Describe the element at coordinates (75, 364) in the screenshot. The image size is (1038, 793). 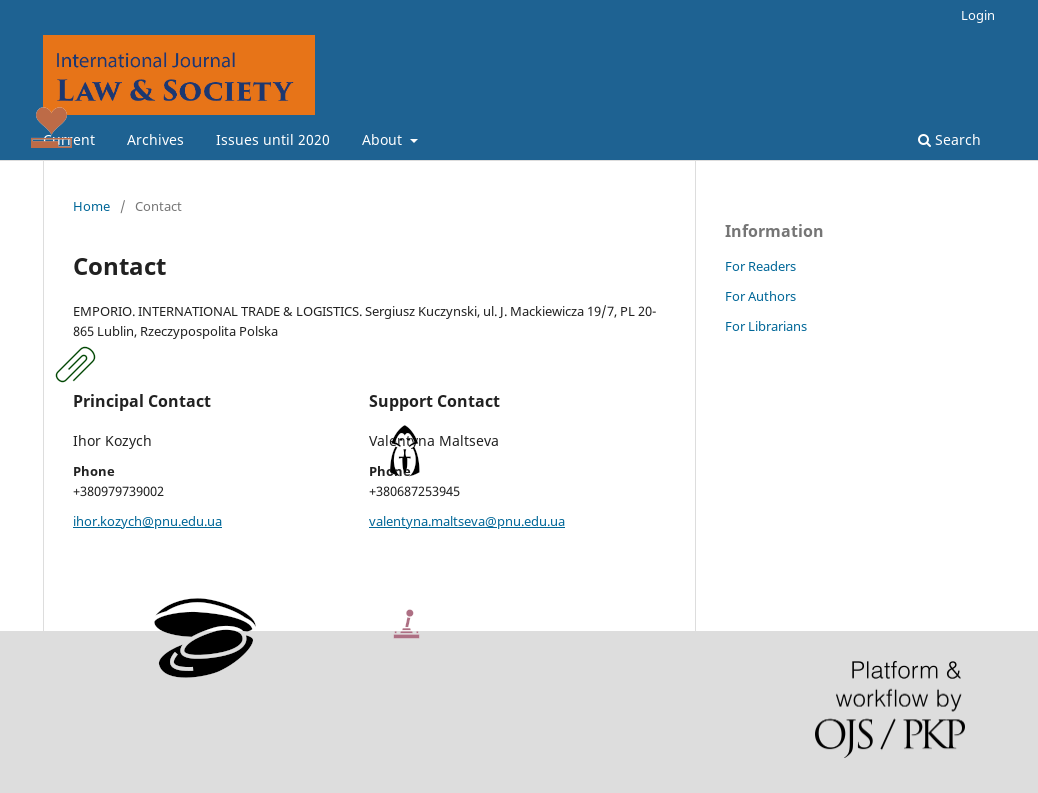
I see `attach a file to your message` at that location.